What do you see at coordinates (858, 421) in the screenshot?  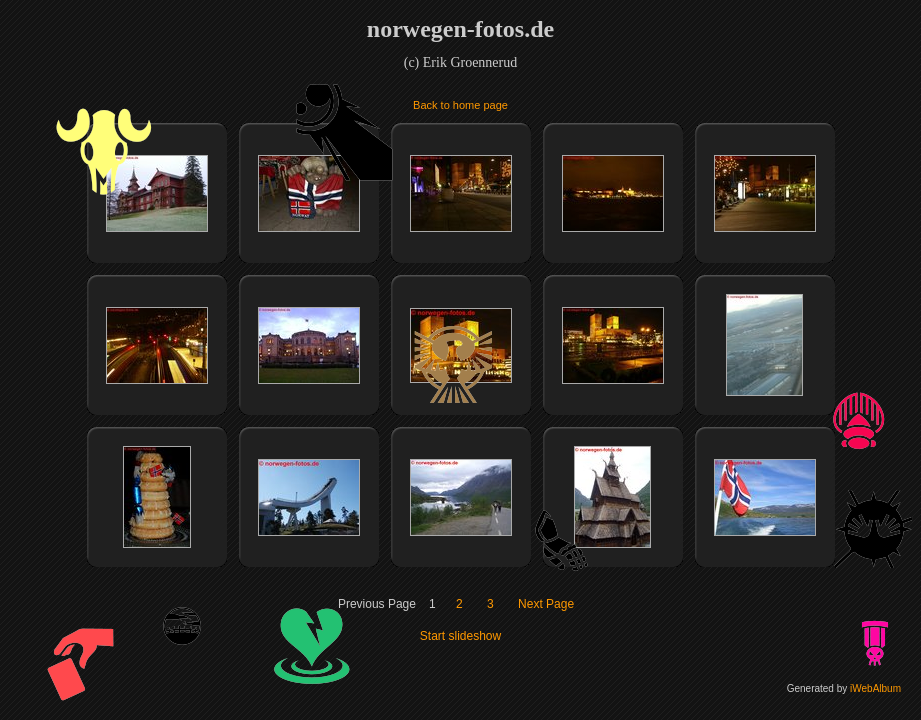 I see `represents a beetle or insect creature in a game interface` at bounding box center [858, 421].